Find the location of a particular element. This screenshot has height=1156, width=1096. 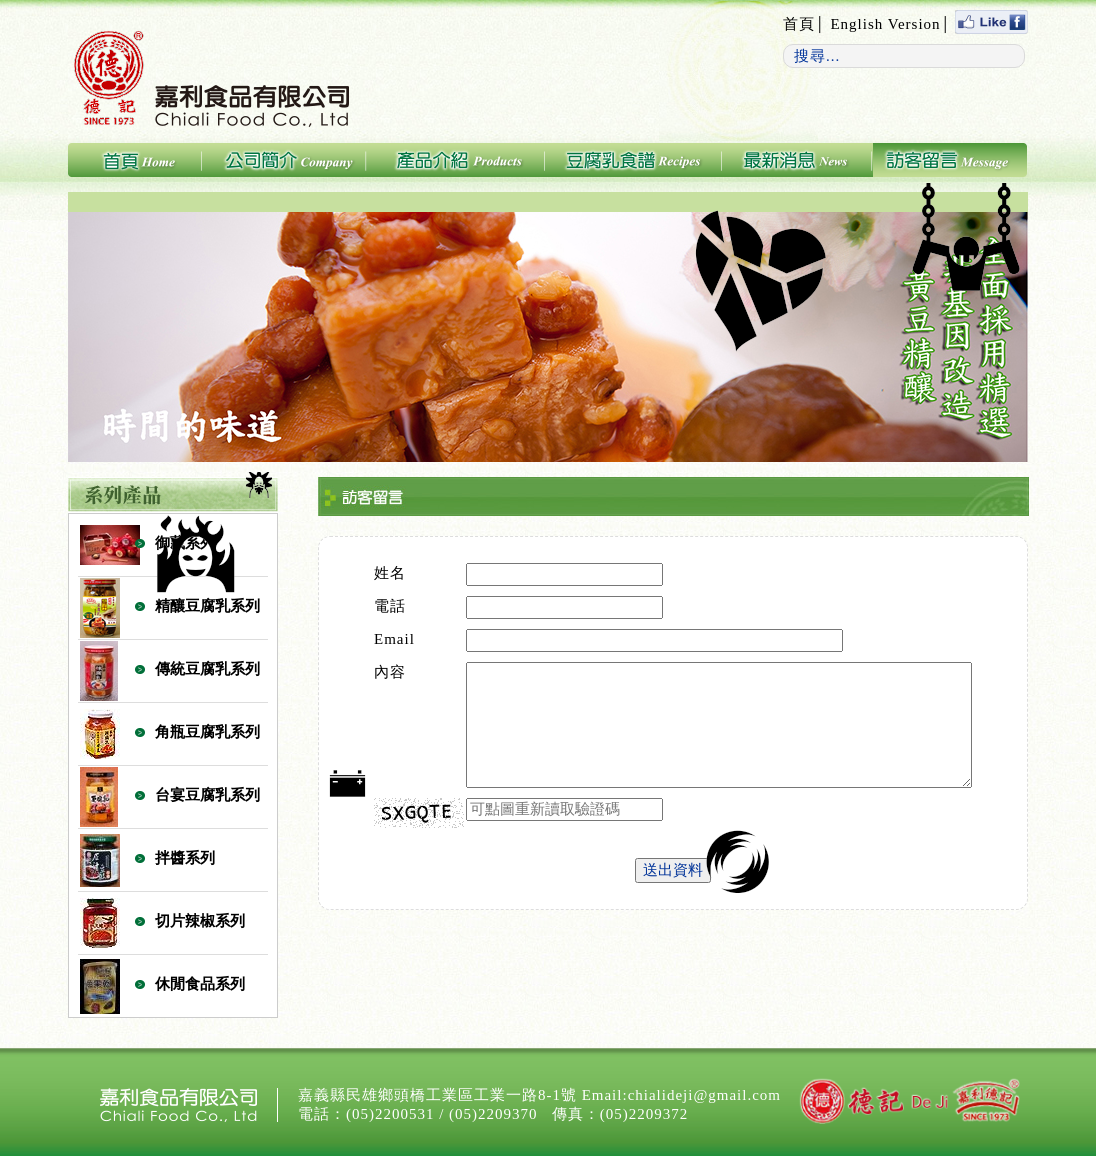

pyromaniac character class or trait indicator is located at coordinates (195, 553).